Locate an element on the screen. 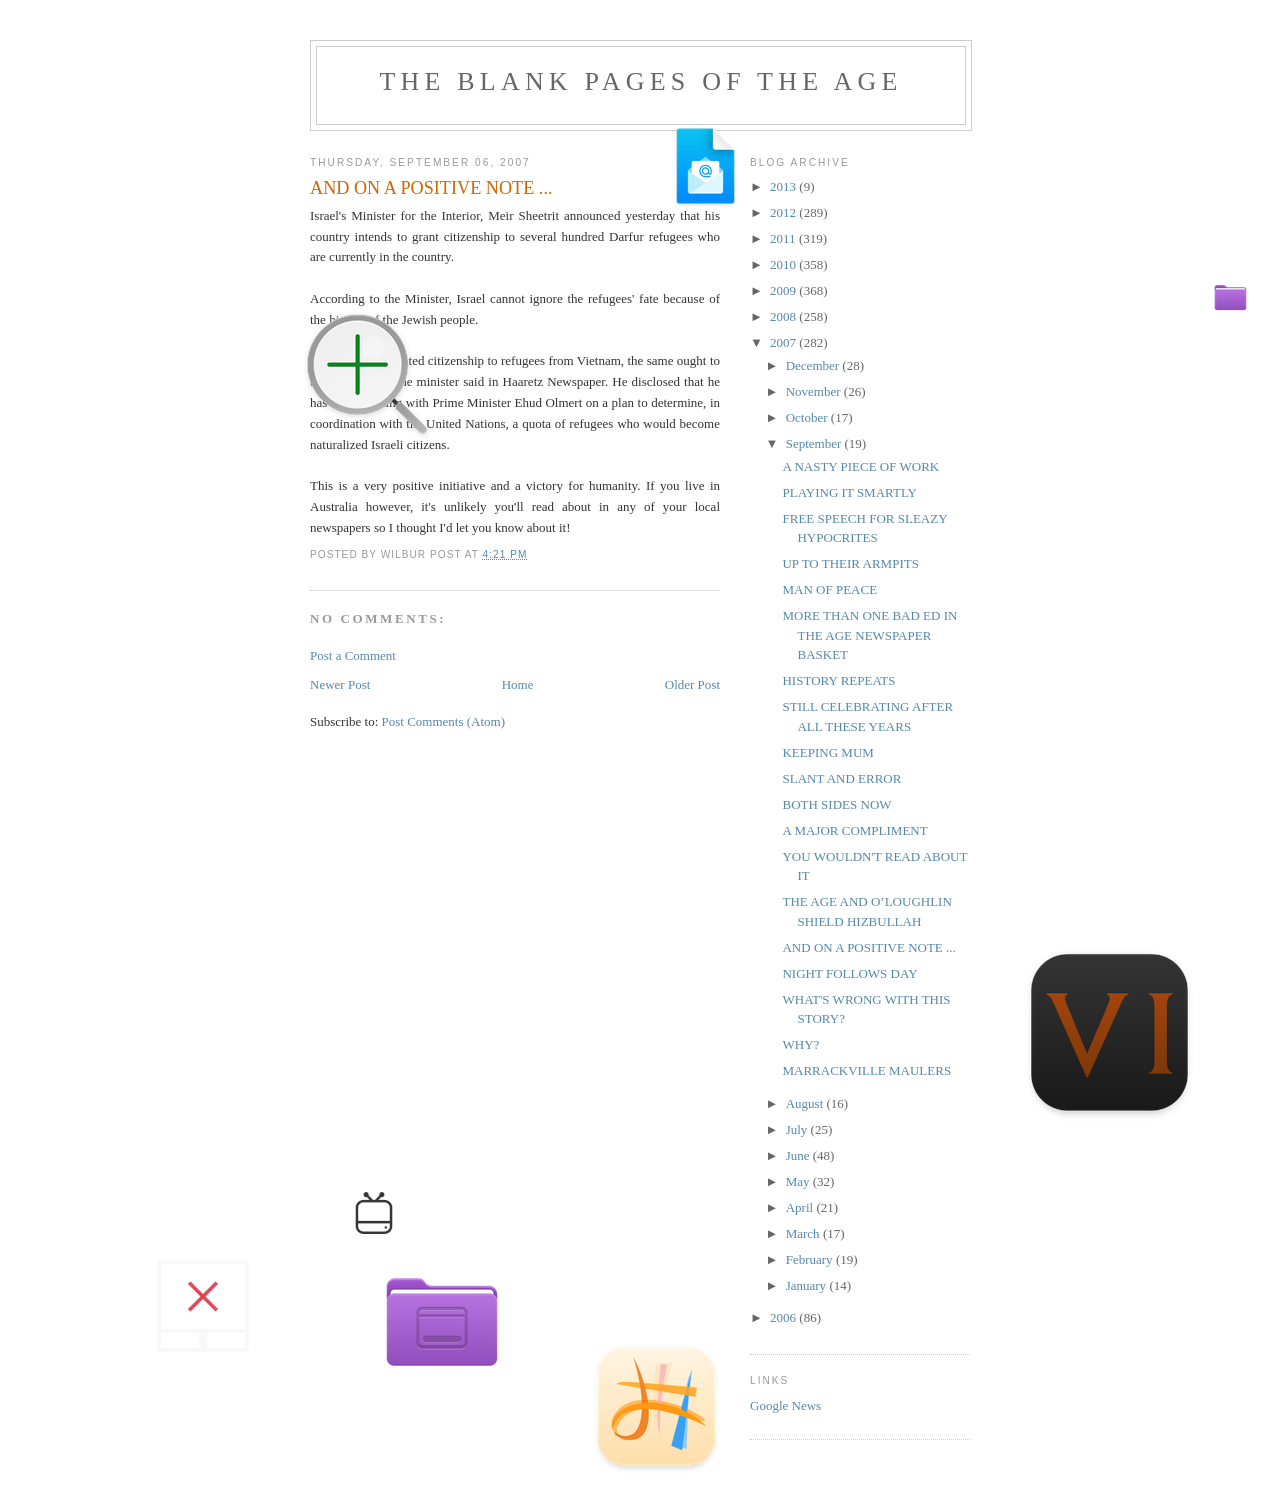  open video player app is located at coordinates (374, 1213).